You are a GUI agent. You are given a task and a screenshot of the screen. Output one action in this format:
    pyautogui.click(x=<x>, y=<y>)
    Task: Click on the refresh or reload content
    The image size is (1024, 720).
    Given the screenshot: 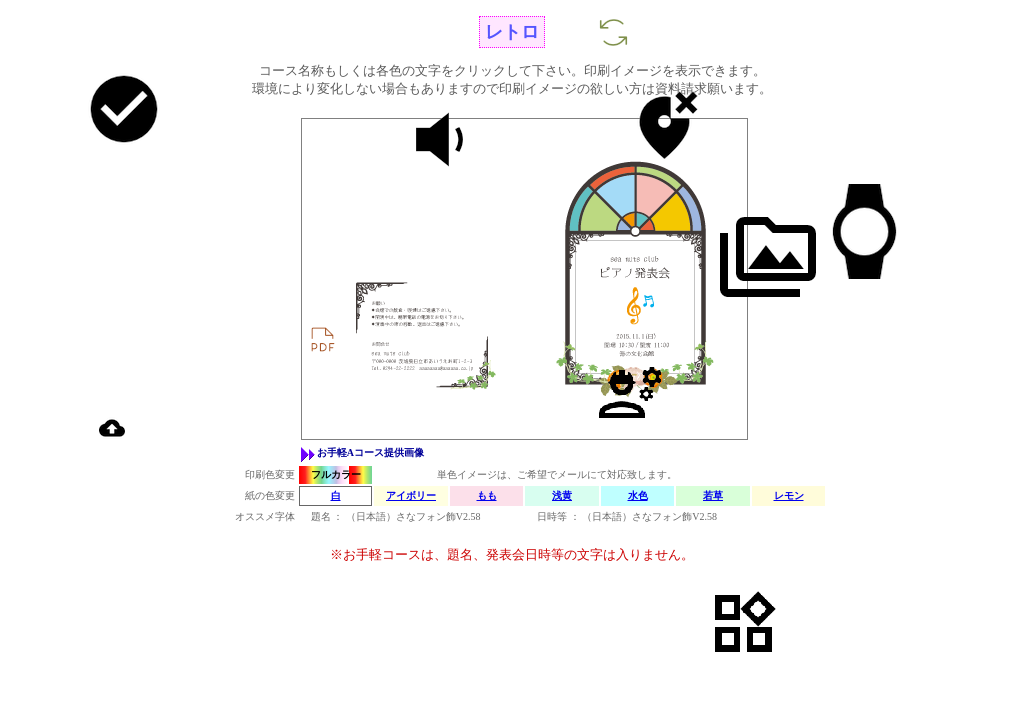 What is the action you would take?
    pyautogui.click(x=613, y=32)
    